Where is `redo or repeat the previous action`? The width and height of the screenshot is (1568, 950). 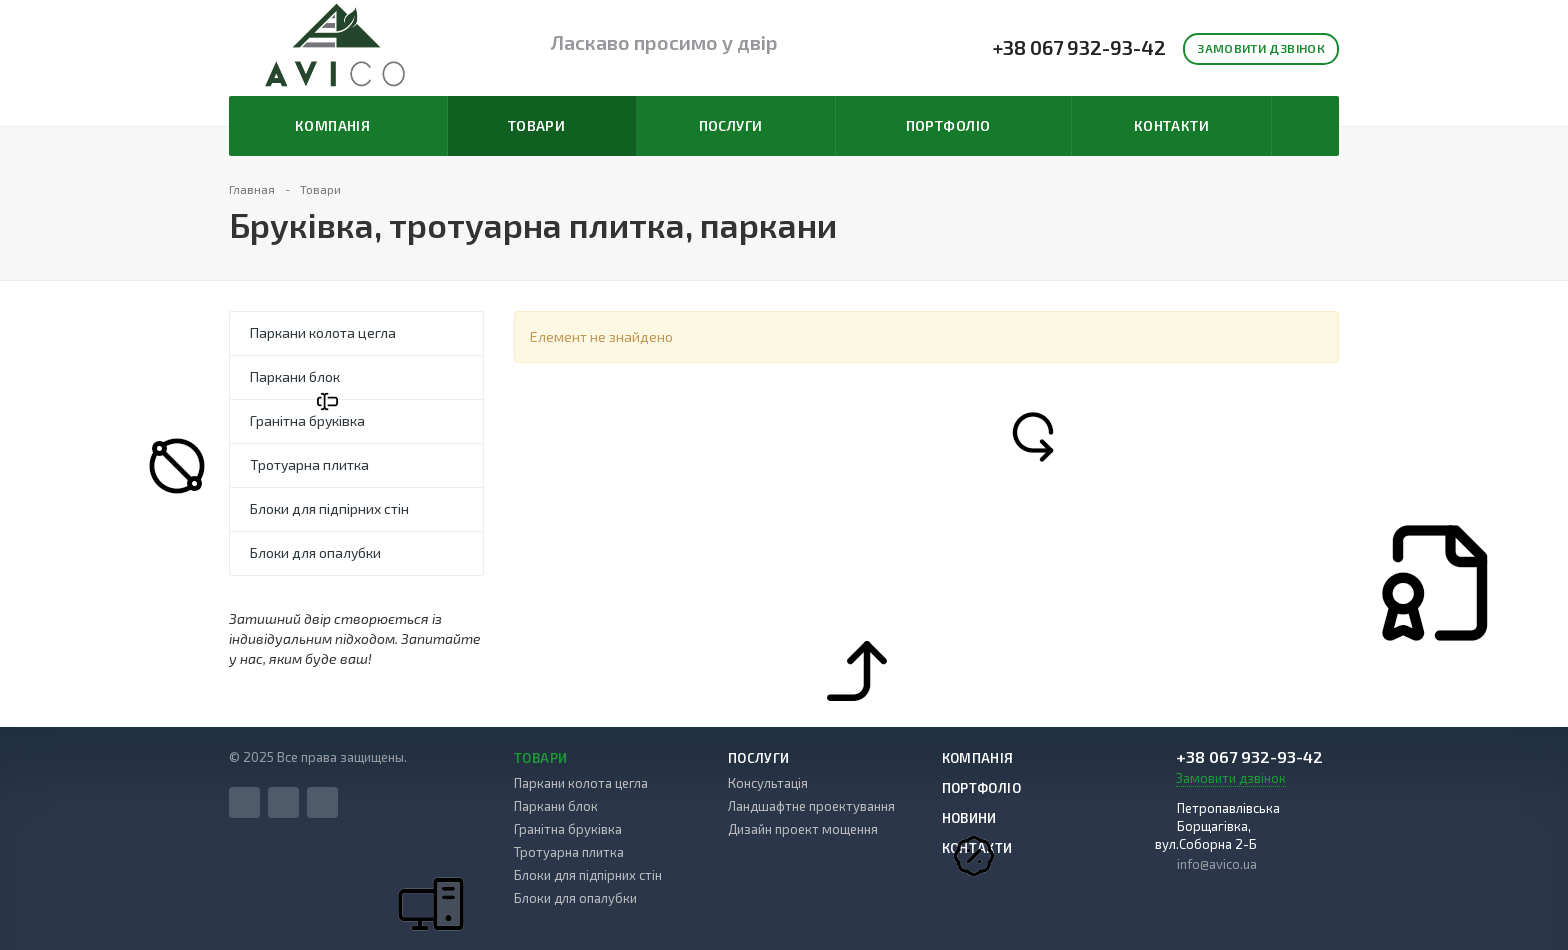 redo or repeat the previous action is located at coordinates (1033, 437).